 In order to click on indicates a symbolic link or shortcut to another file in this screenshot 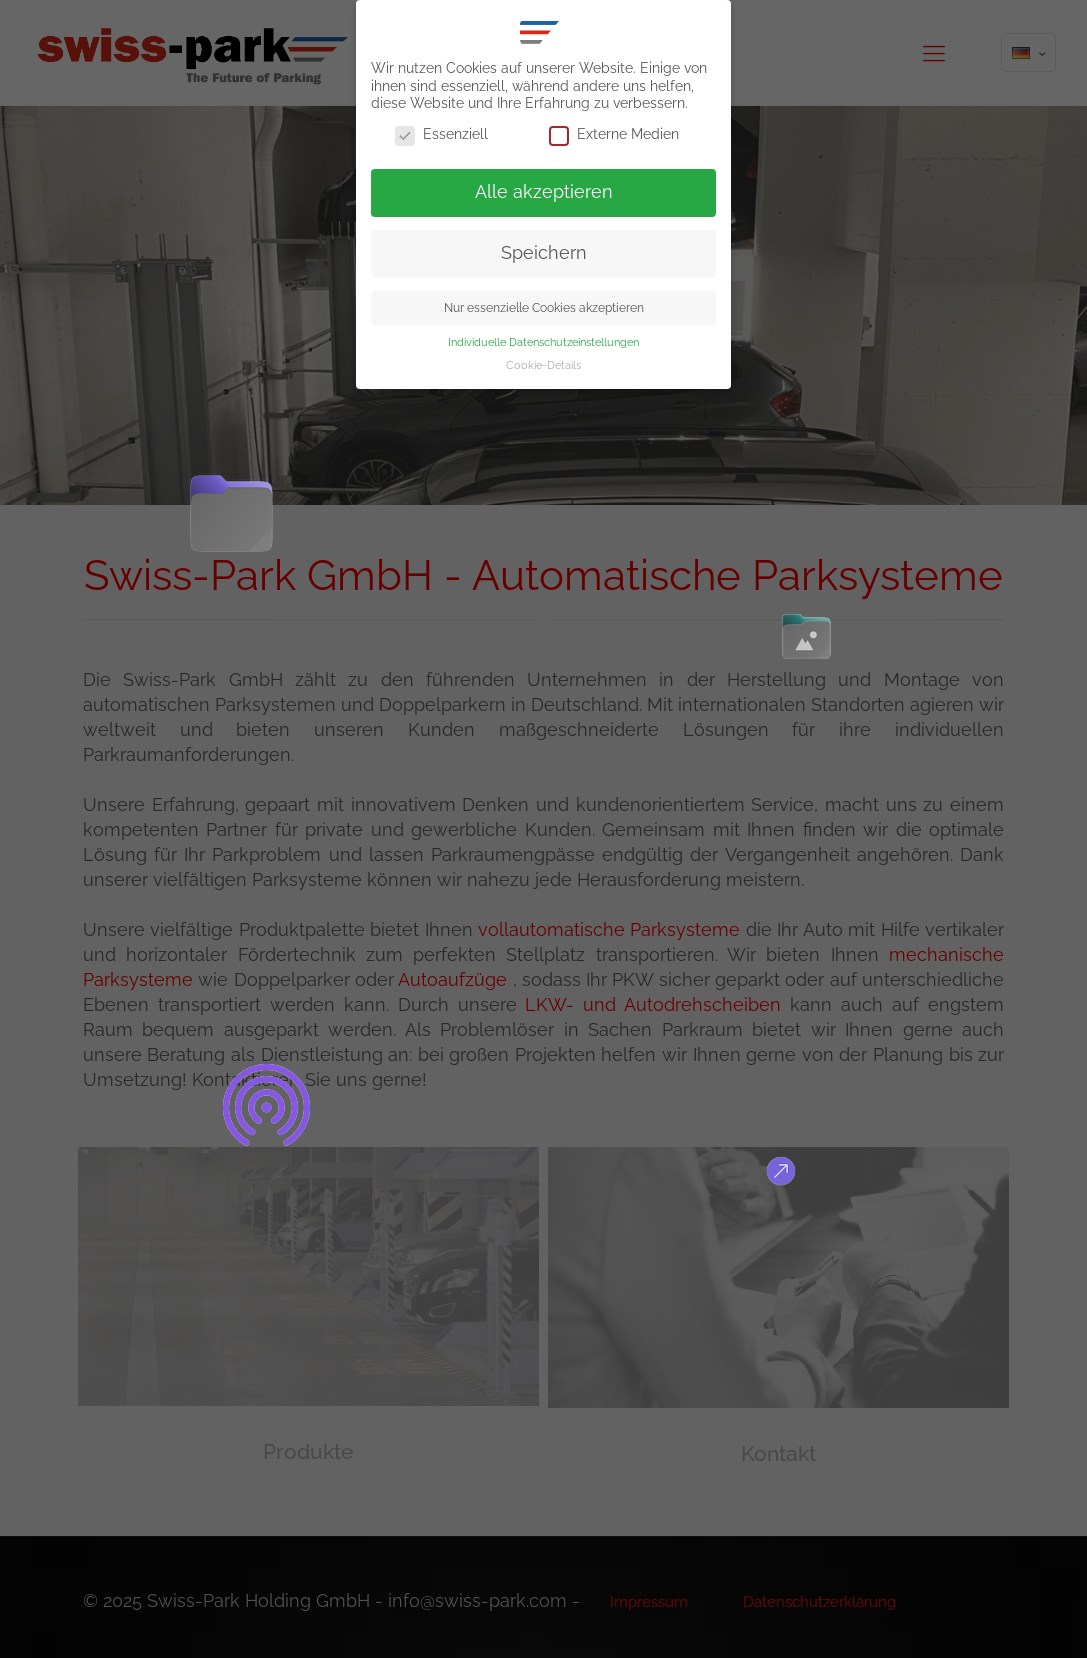, I will do `click(781, 1171)`.